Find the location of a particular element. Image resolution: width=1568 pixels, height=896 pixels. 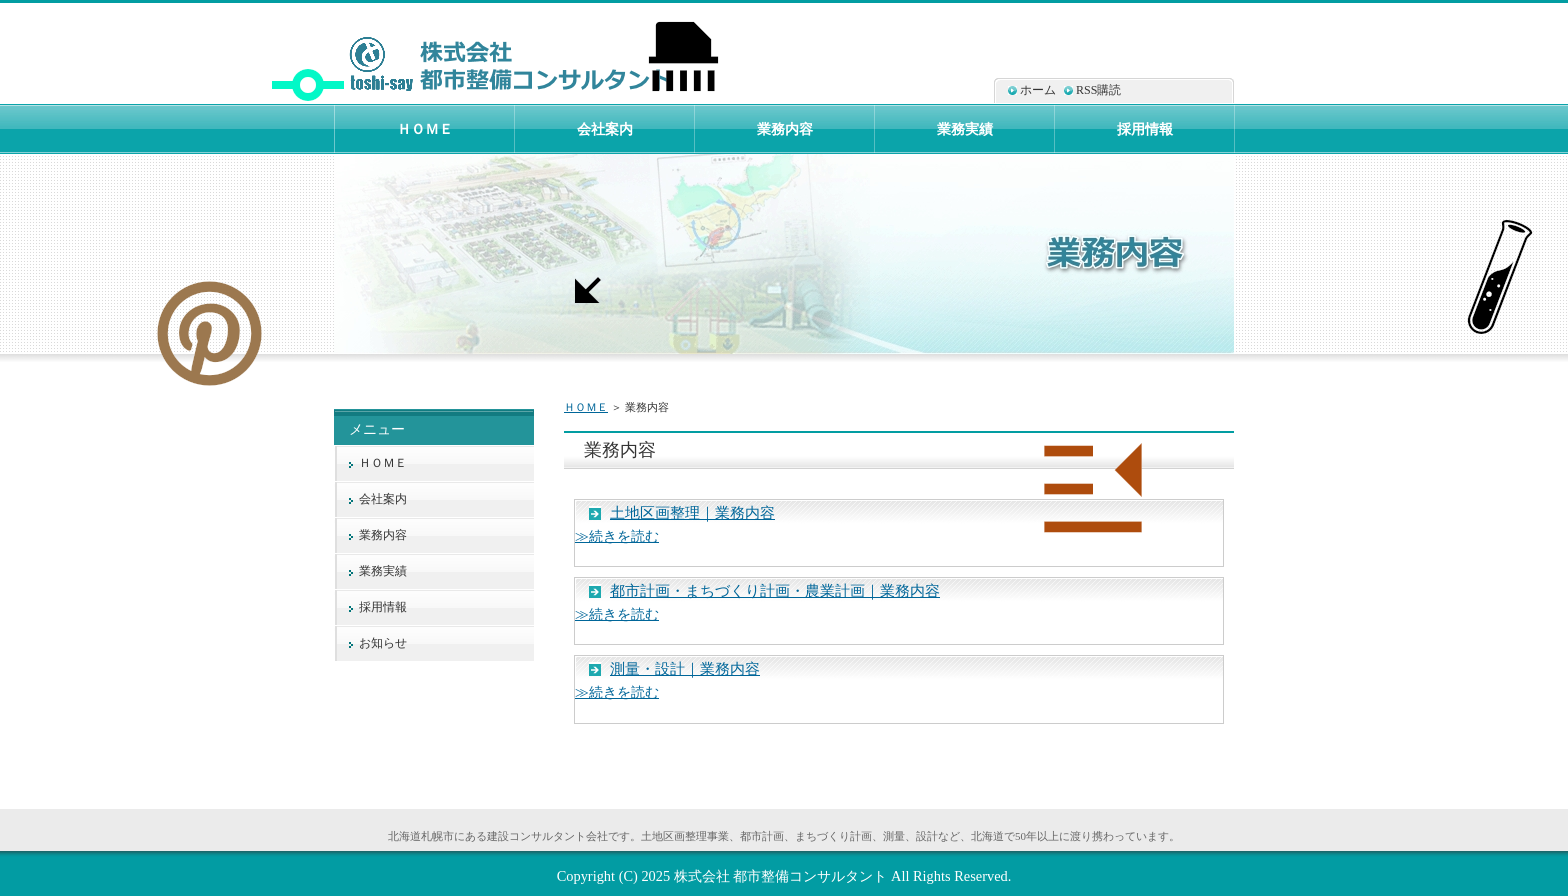

navigate to previous or lower-level content is located at coordinates (588, 290).